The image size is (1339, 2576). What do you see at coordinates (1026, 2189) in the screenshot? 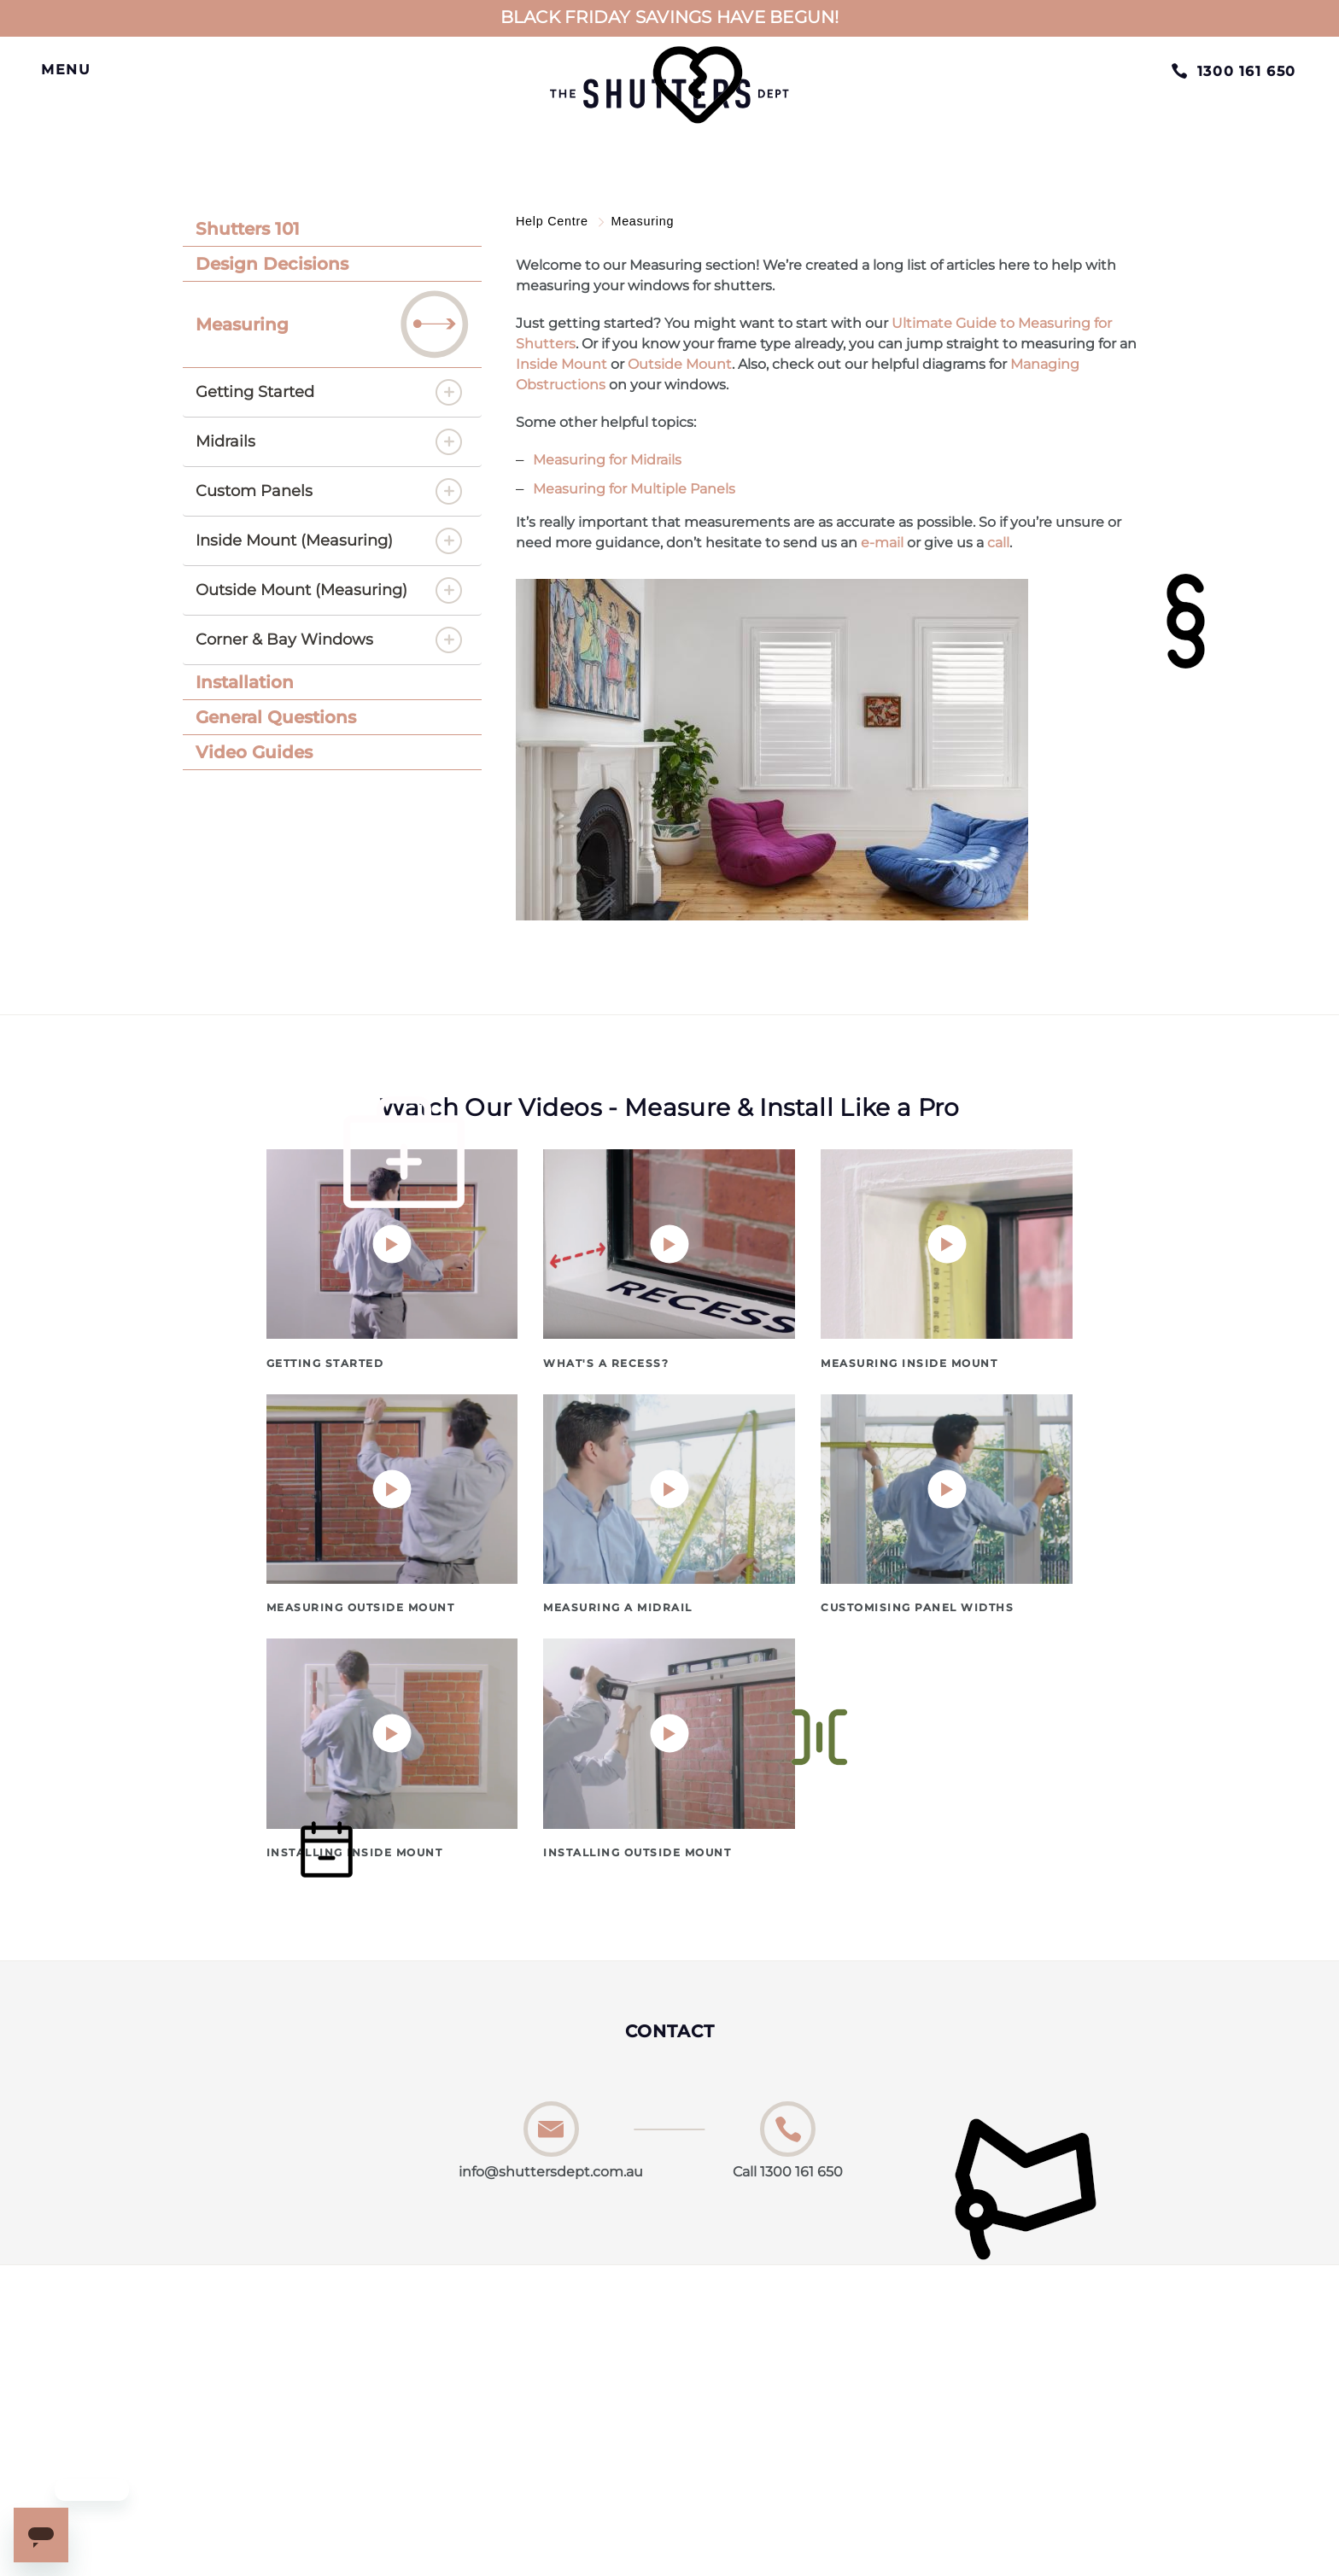
I see `select a custom polygonal area` at bounding box center [1026, 2189].